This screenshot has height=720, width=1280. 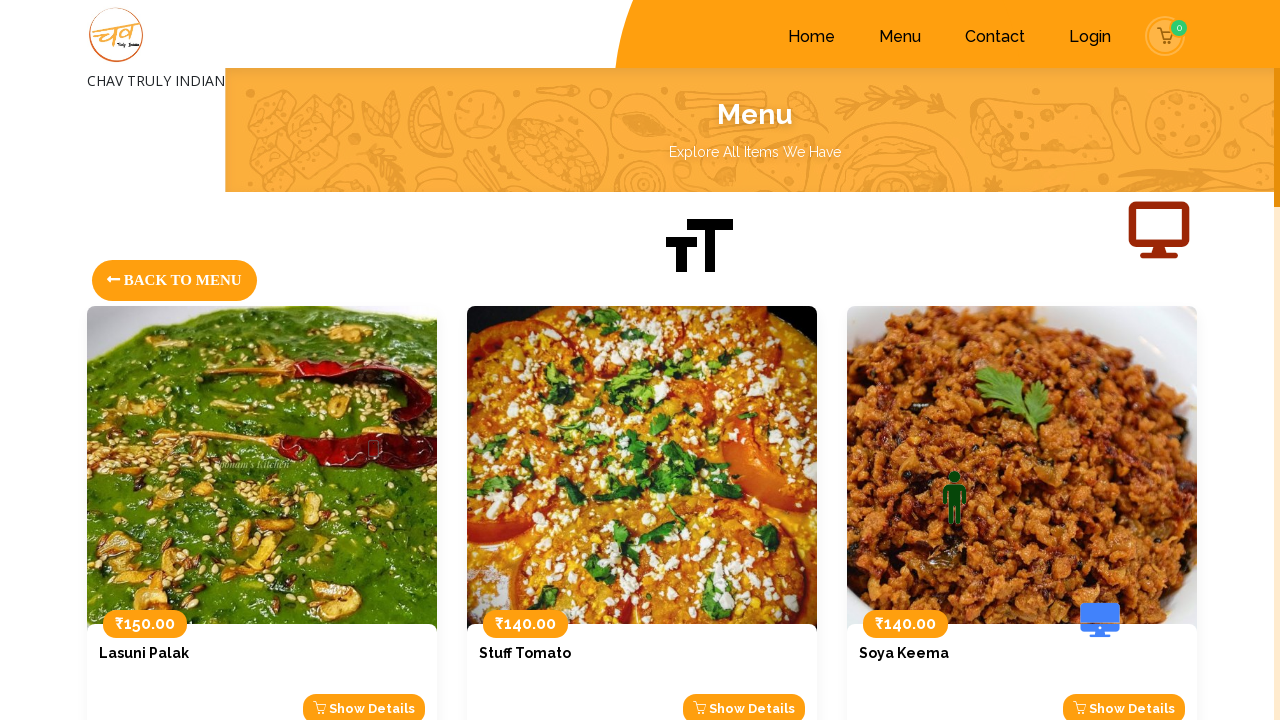 What do you see at coordinates (1159, 228) in the screenshot?
I see `access display settings` at bounding box center [1159, 228].